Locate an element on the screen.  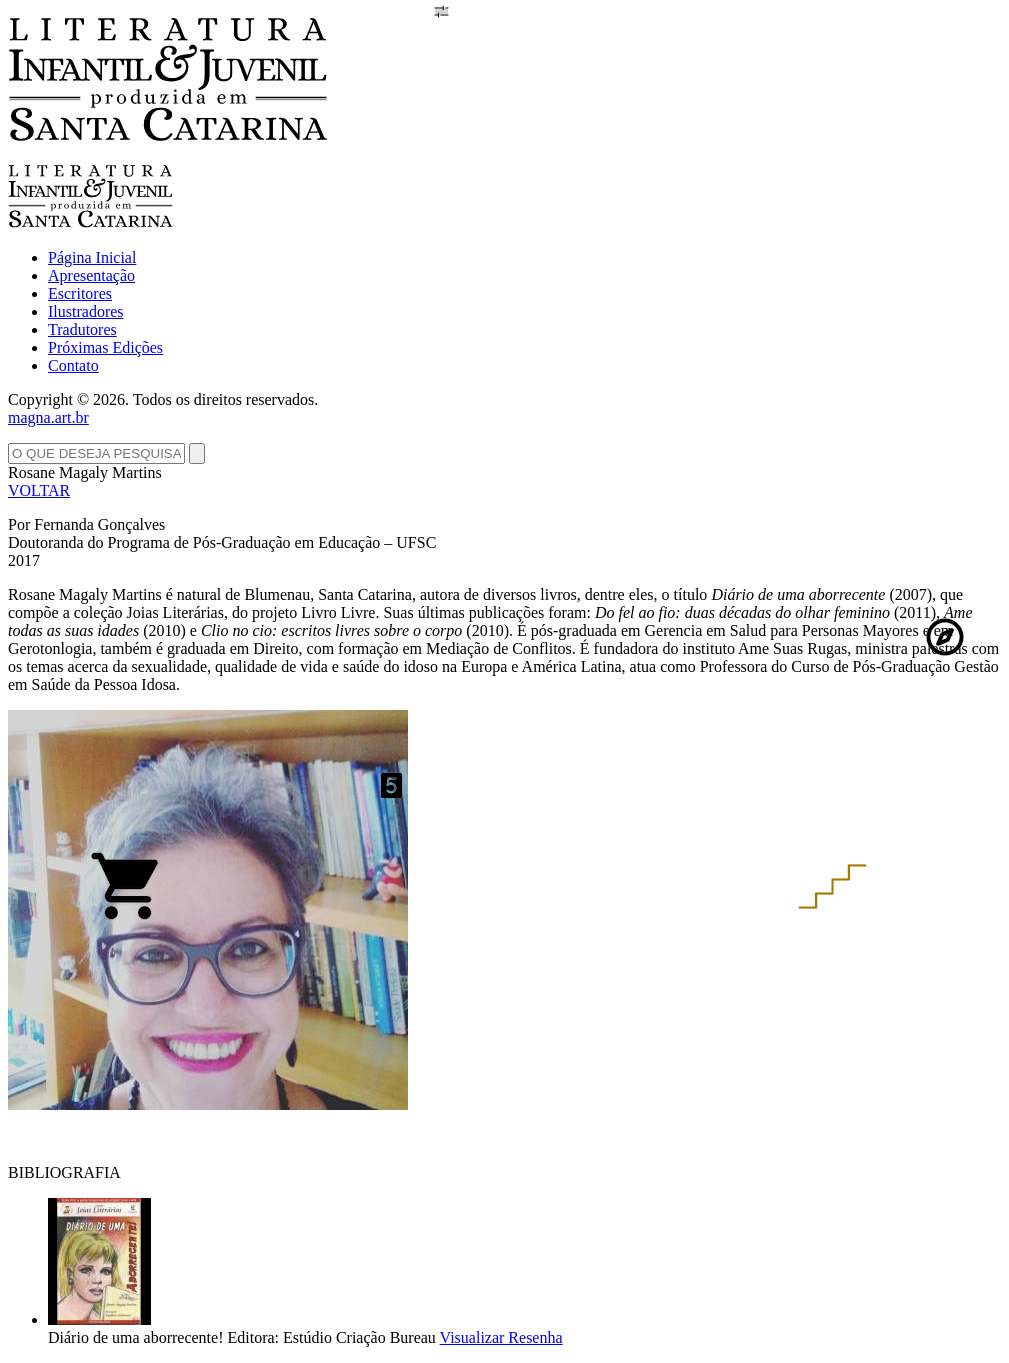
view nearby grocery stores is located at coordinates (128, 886).